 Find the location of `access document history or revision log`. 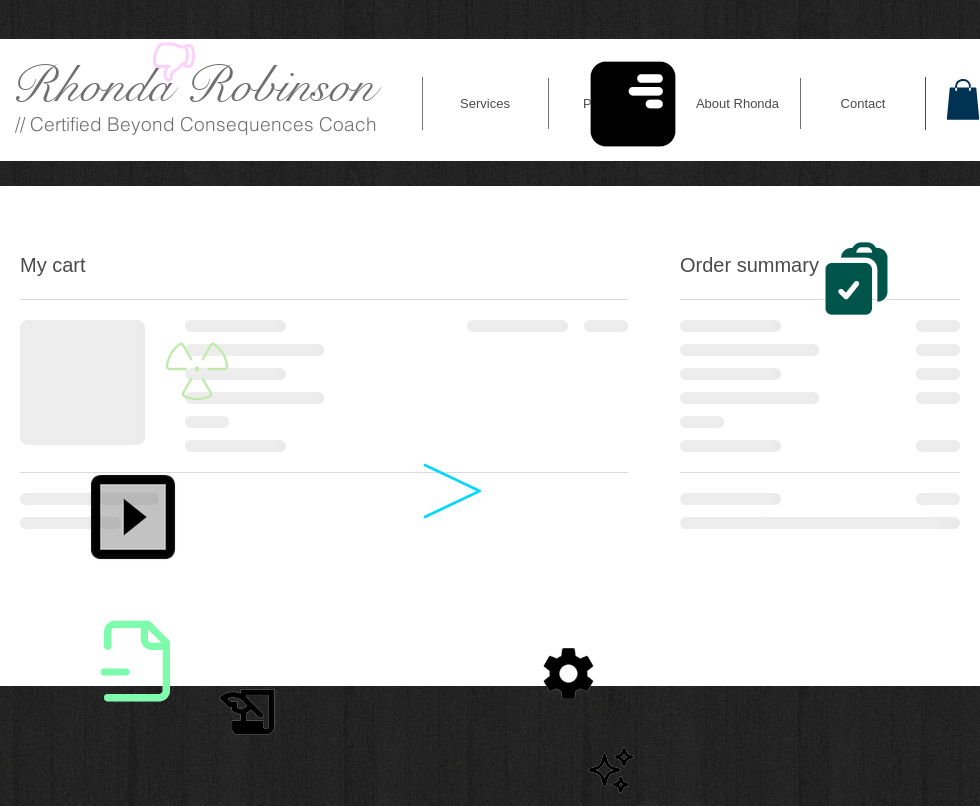

access document history or revision log is located at coordinates (249, 712).